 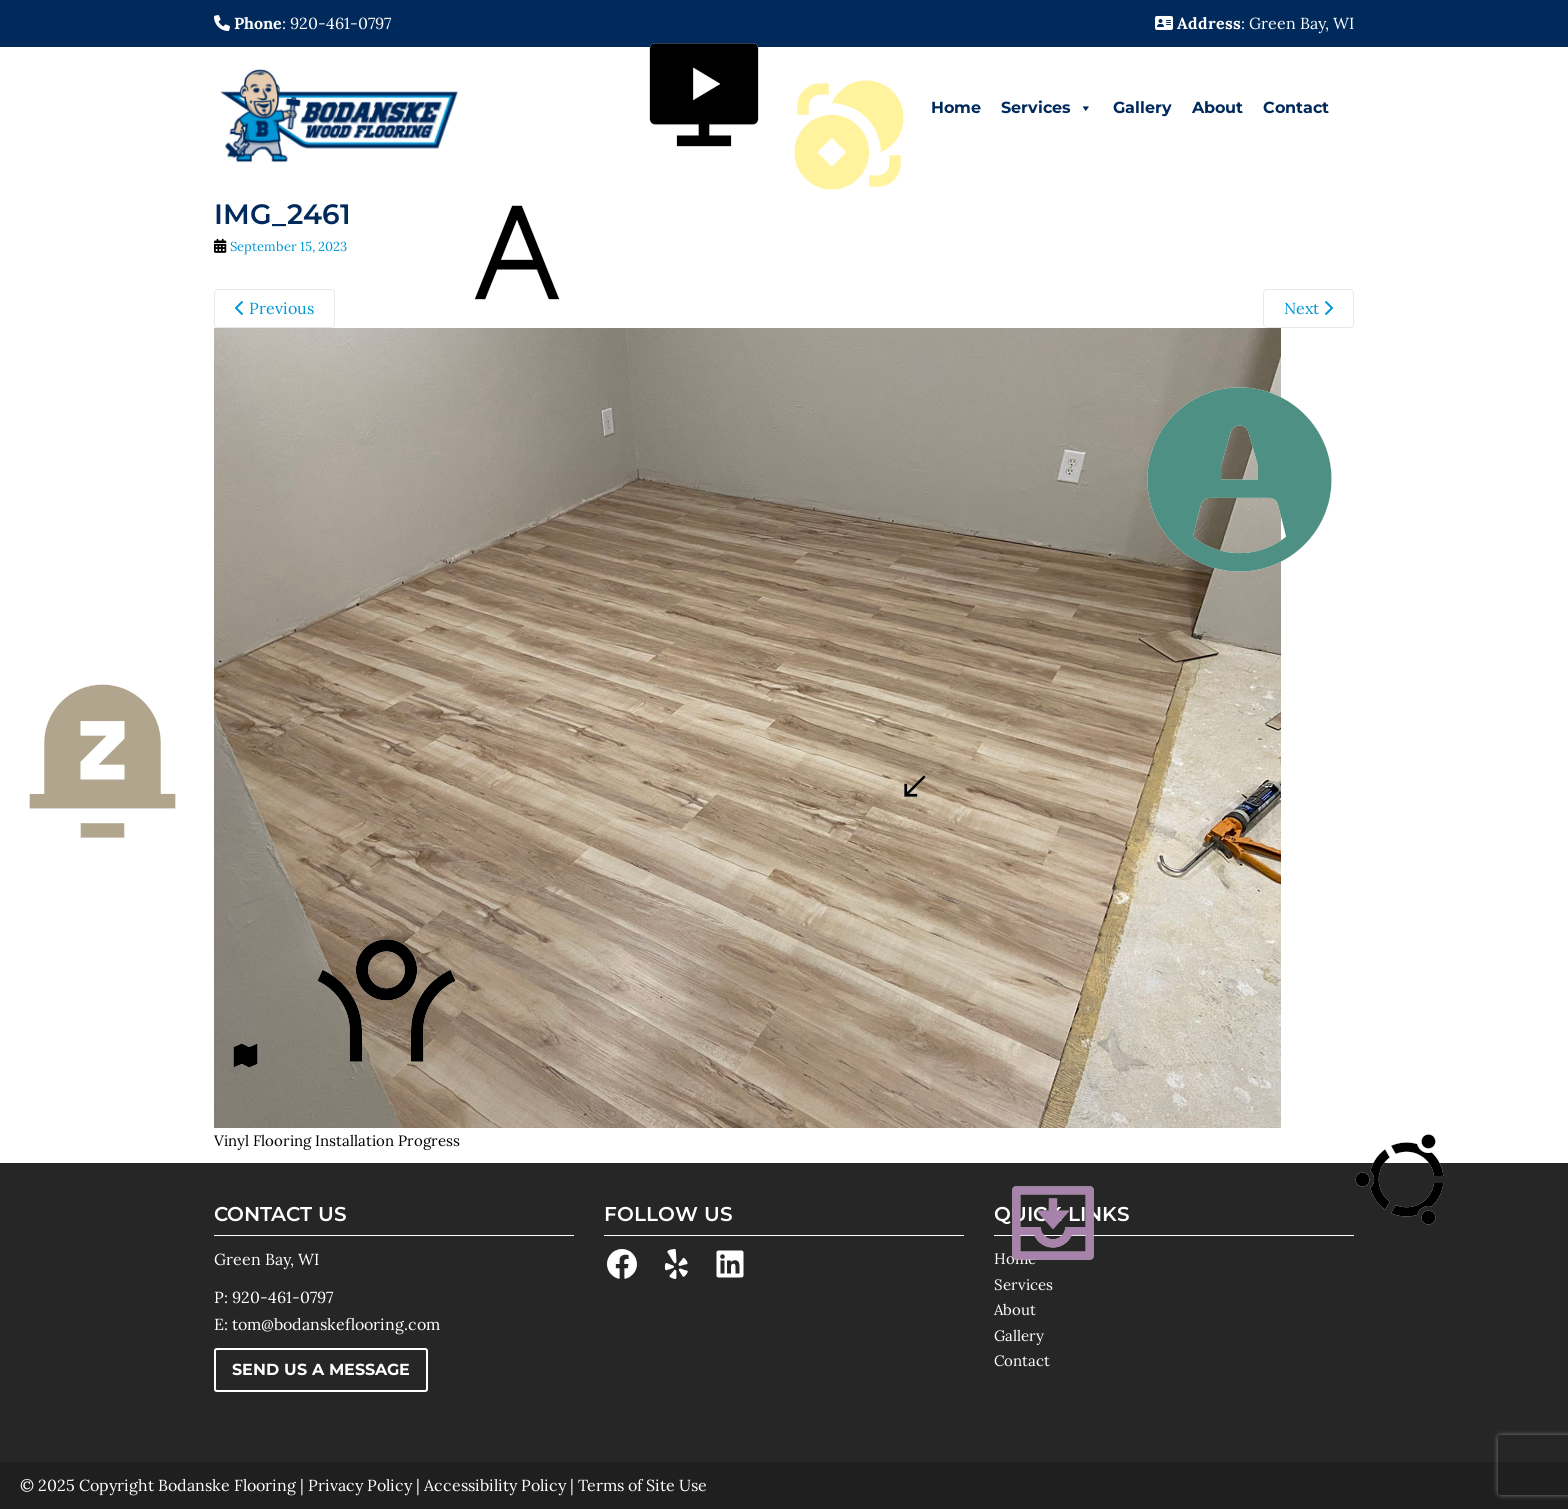 What do you see at coordinates (704, 92) in the screenshot?
I see `start a presentation slideshow` at bounding box center [704, 92].